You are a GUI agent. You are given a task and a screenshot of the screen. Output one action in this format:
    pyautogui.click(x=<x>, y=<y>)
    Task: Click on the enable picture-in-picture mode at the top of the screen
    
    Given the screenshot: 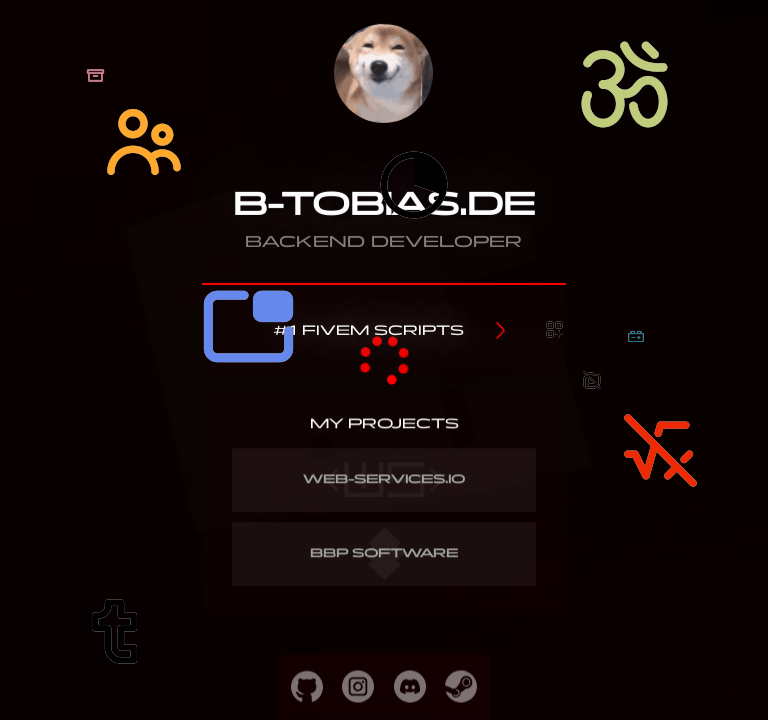 What is the action you would take?
    pyautogui.click(x=248, y=326)
    